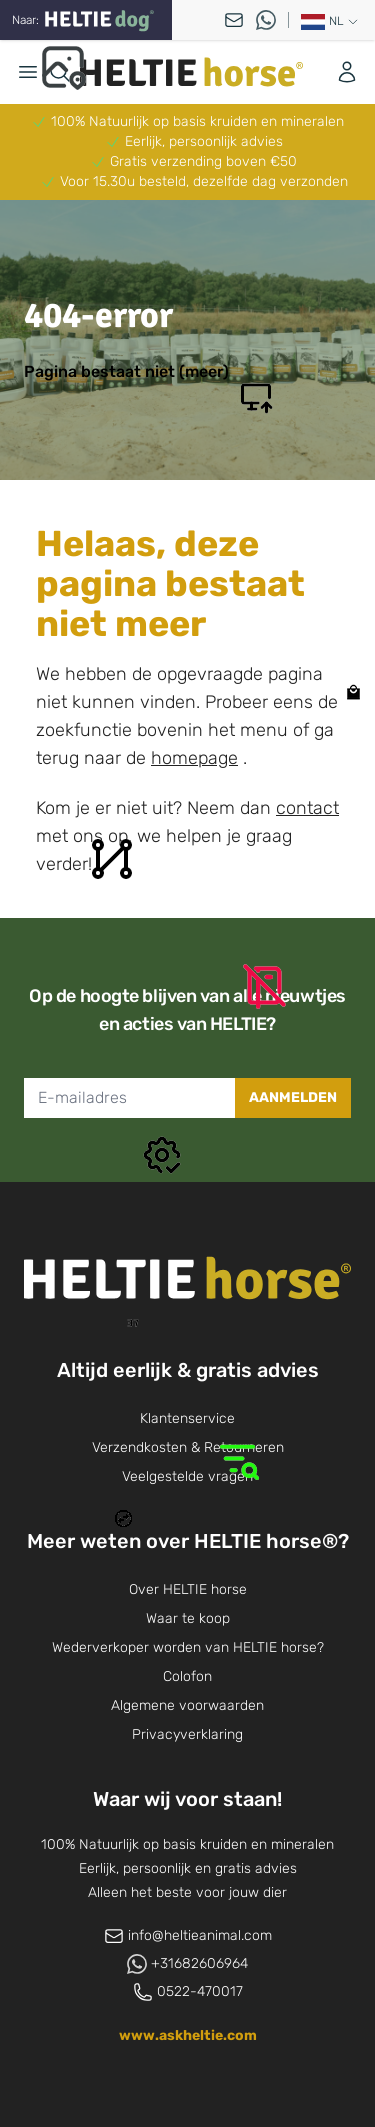 The height and width of the screenshot is (2127, 375). I want to click on search within filtered results, so click(237, 1458).